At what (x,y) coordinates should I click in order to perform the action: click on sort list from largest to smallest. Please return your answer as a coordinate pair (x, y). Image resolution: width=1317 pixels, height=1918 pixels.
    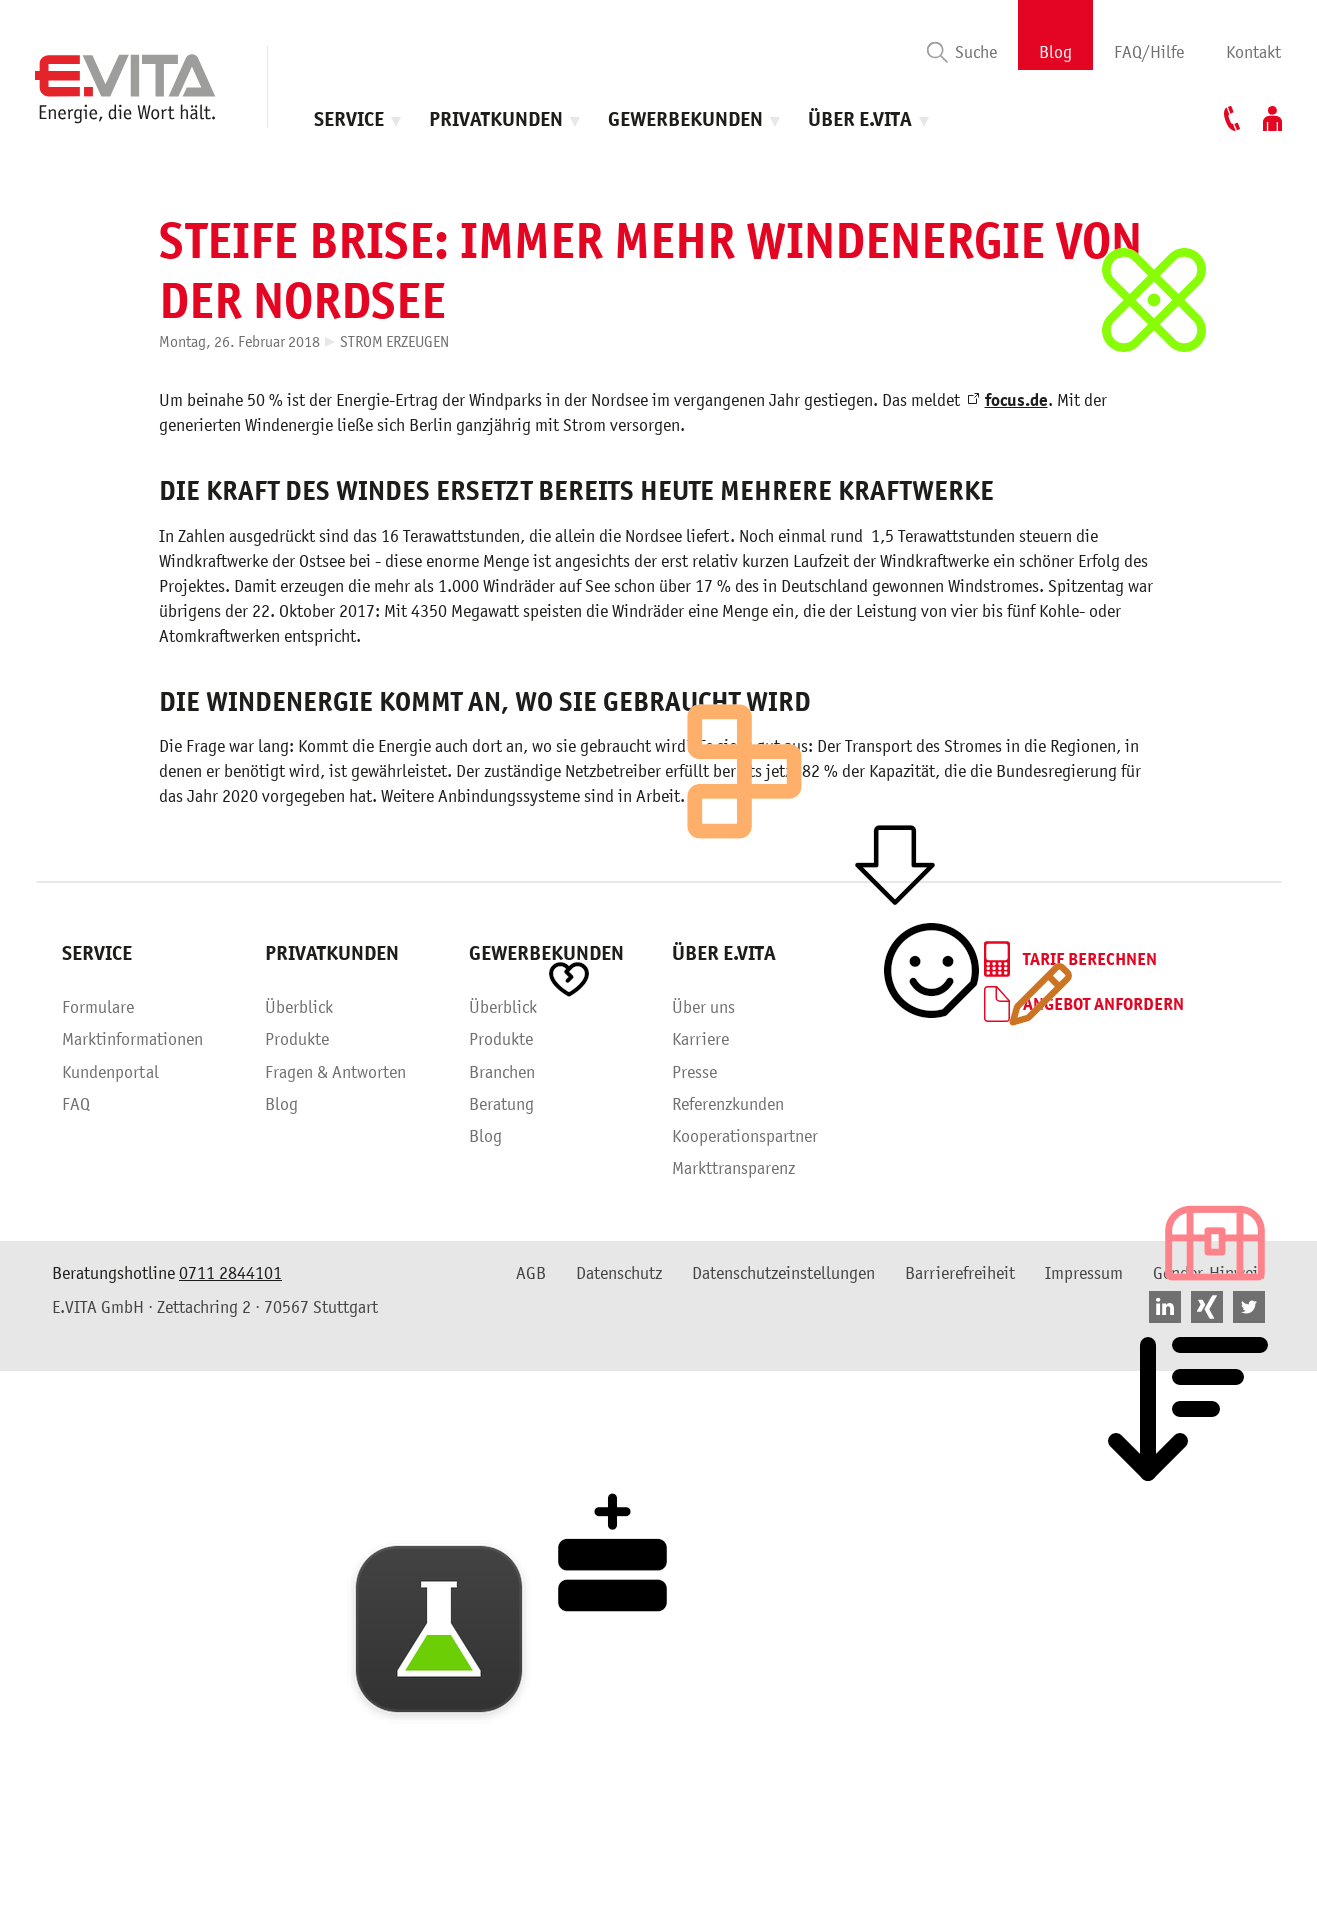
    Looking at the image, I should click on (1188, 1409).